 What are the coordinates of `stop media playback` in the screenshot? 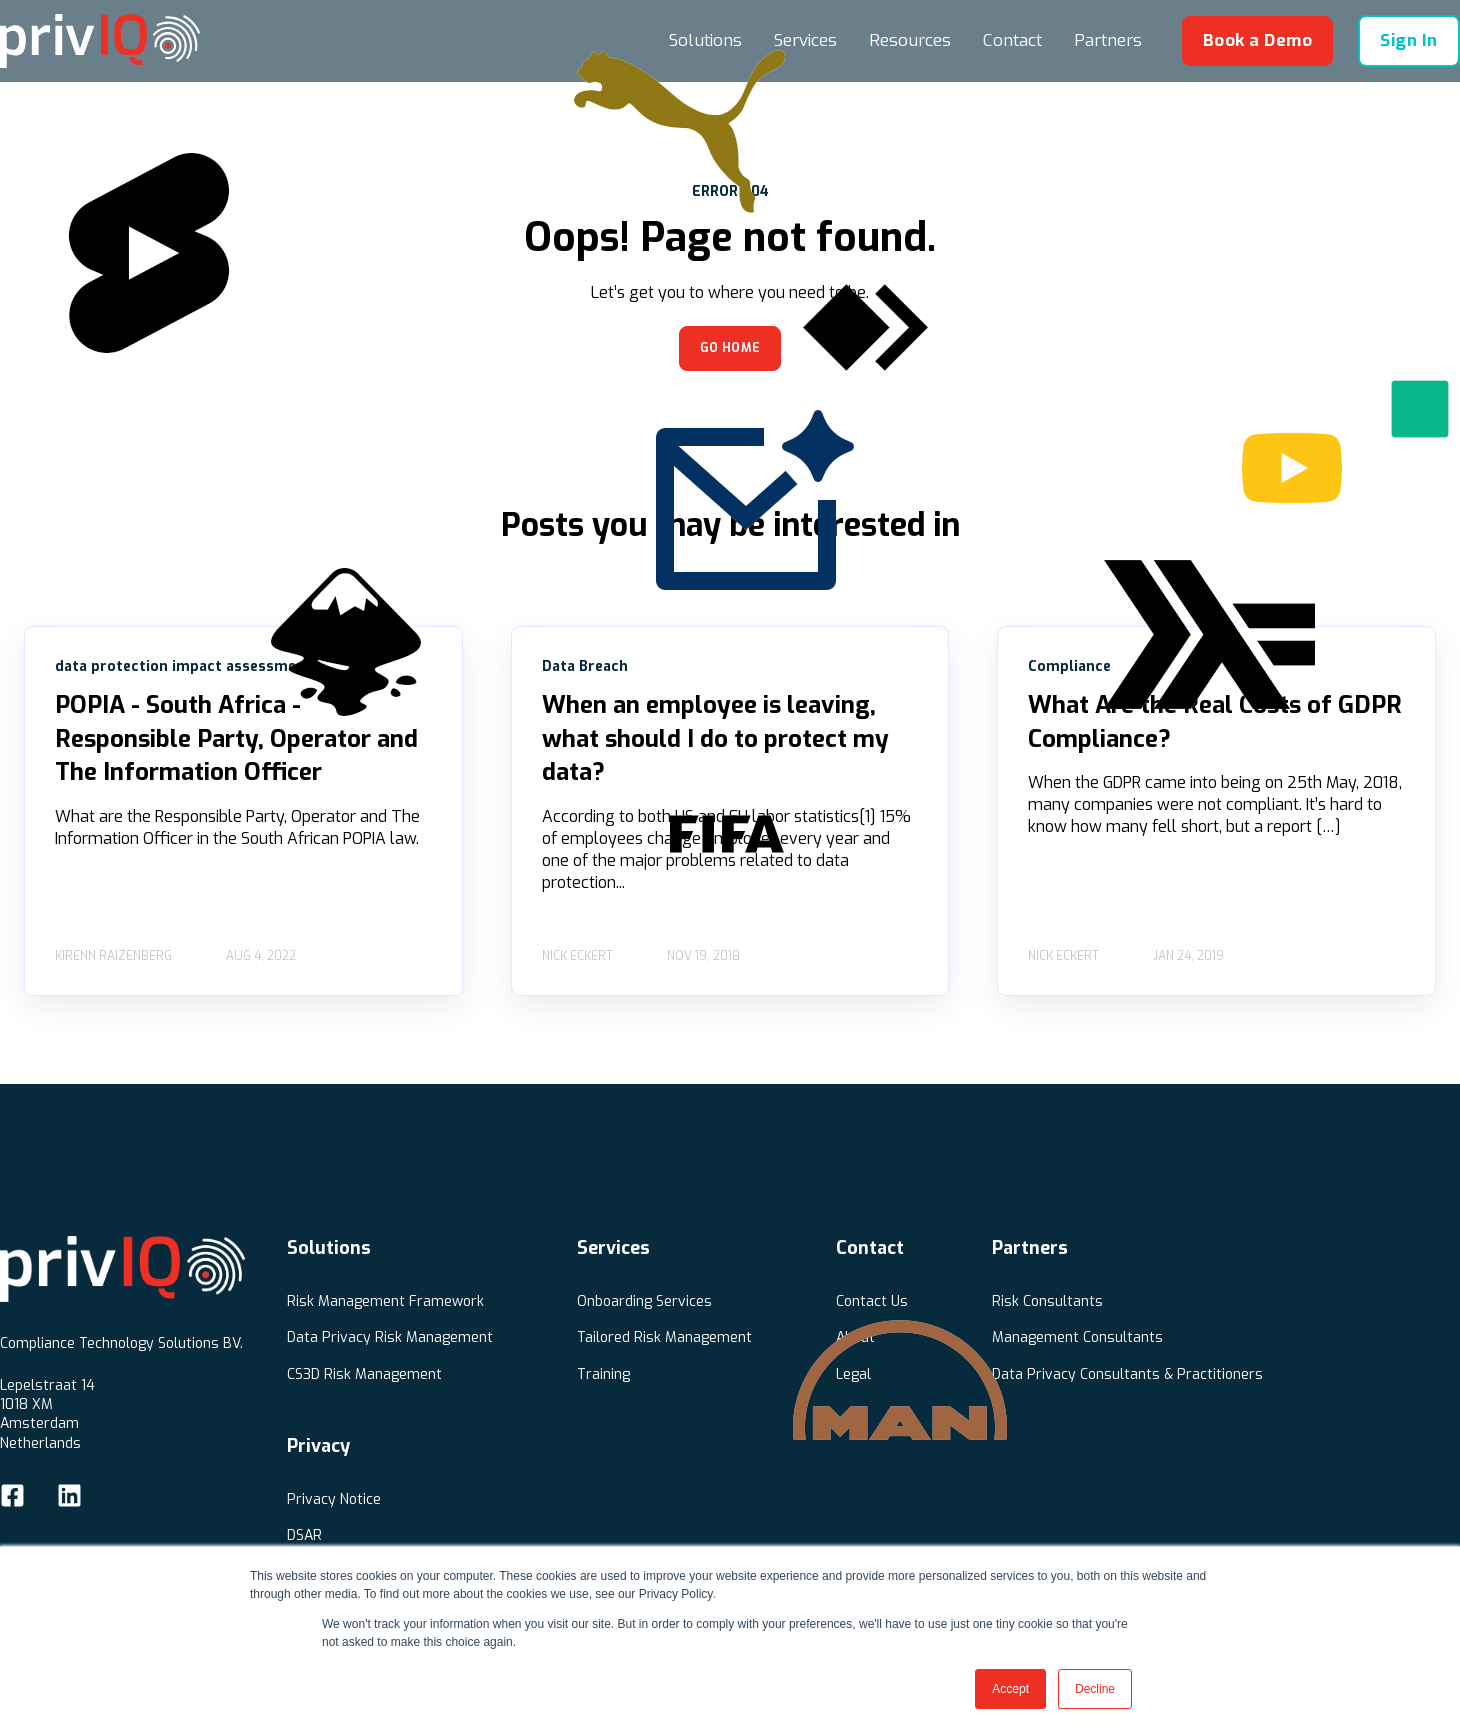 It's located at (1420, 409).